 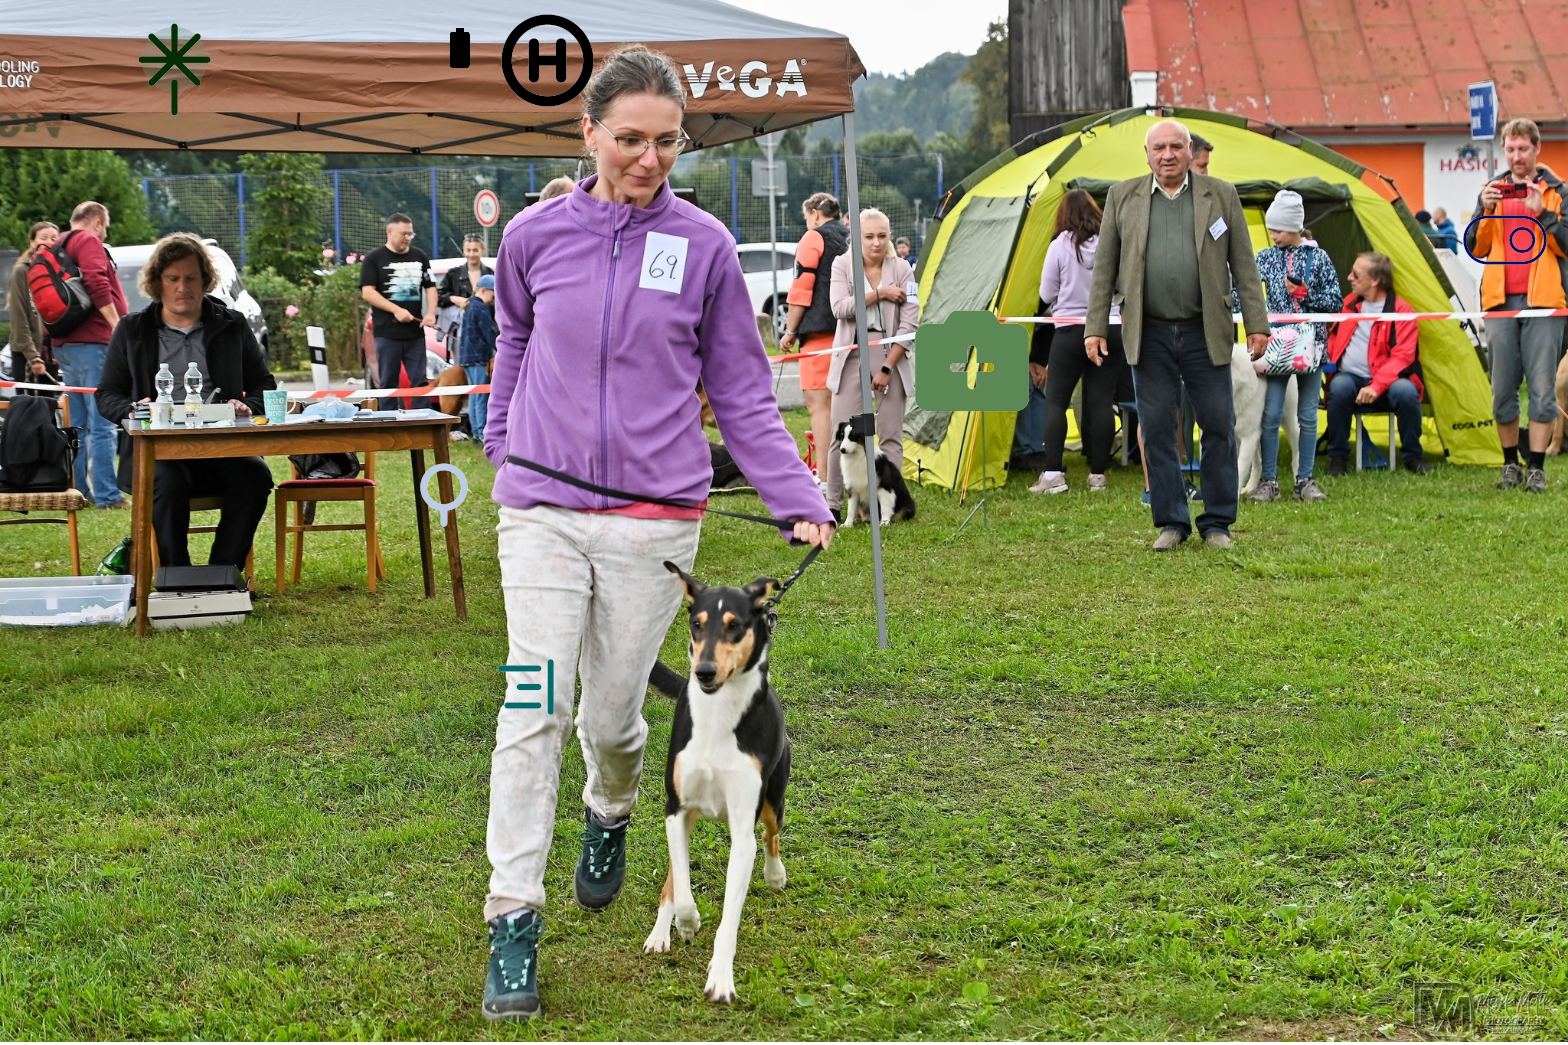 I want to click on toggle switch in the on position, so click(x=1505, y=240).